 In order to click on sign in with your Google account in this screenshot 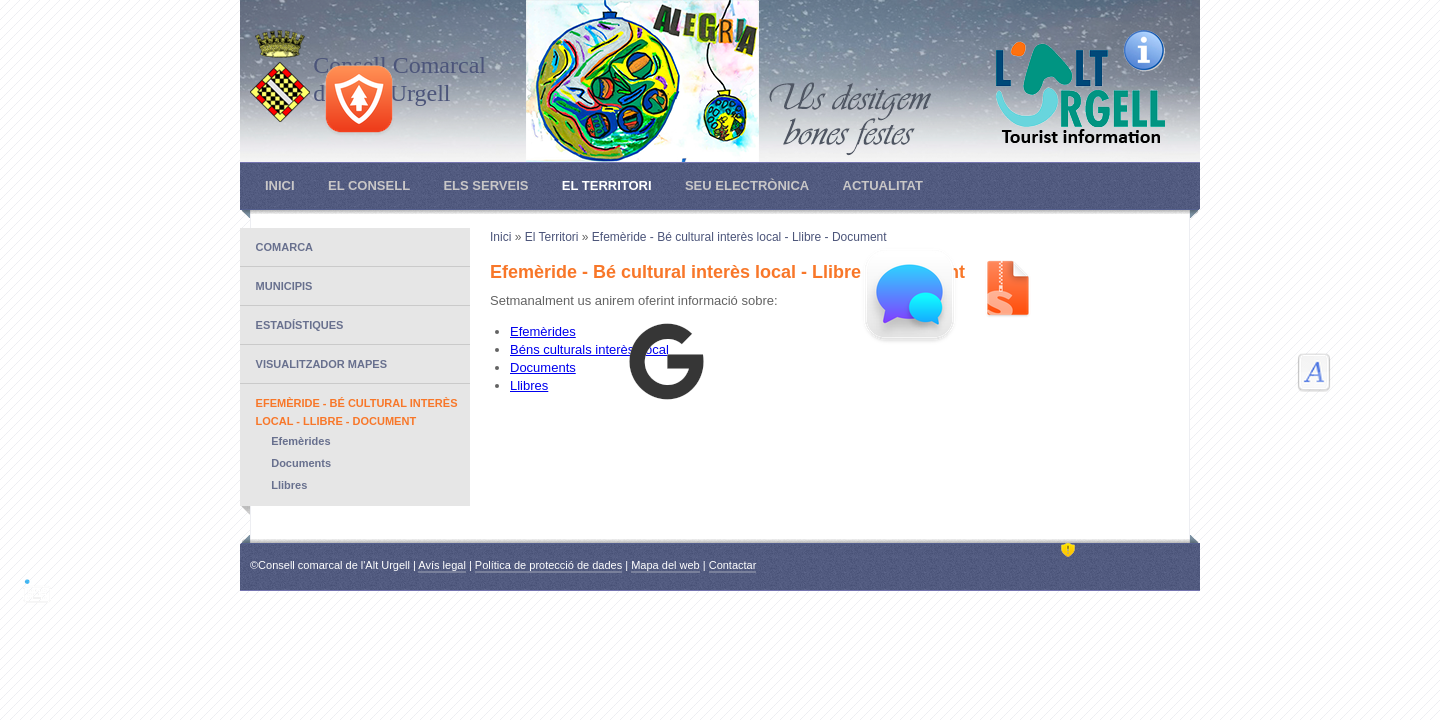, I will do `click(666, 361)`.